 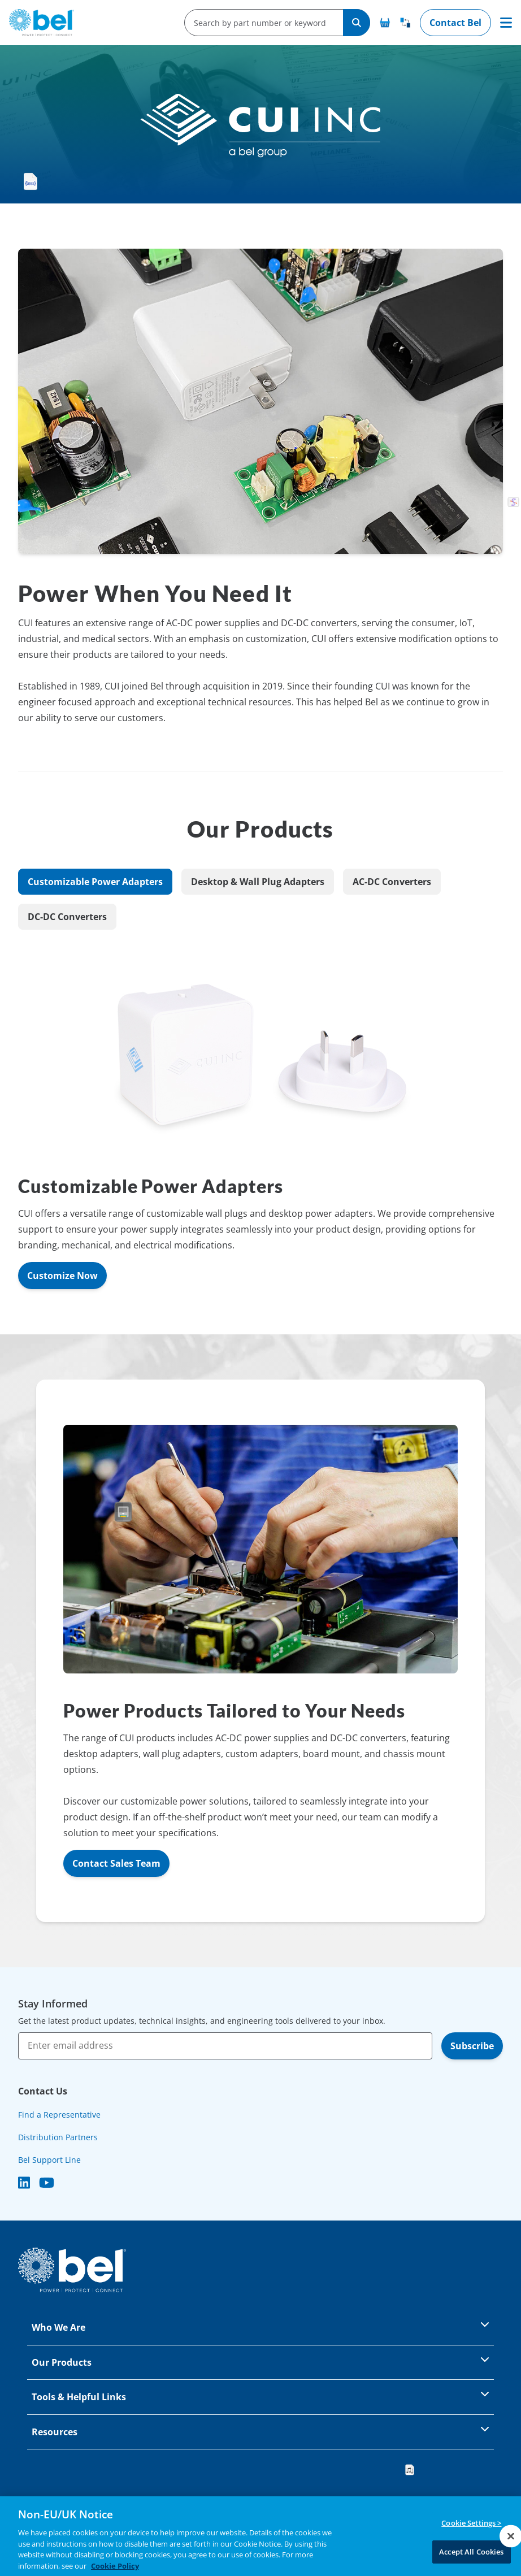 What do you see at coordinates (410, 2470) in the screenshot?
I see `open a lilypond music notation file` at bounding box center [410, 2470].